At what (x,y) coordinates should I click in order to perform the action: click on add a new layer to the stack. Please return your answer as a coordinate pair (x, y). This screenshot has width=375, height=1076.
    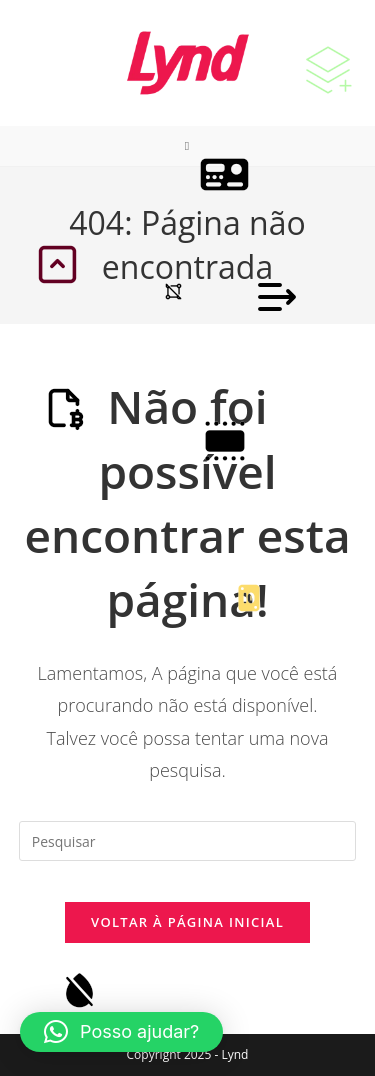
    Looking at the image, I should click on (328, 70).